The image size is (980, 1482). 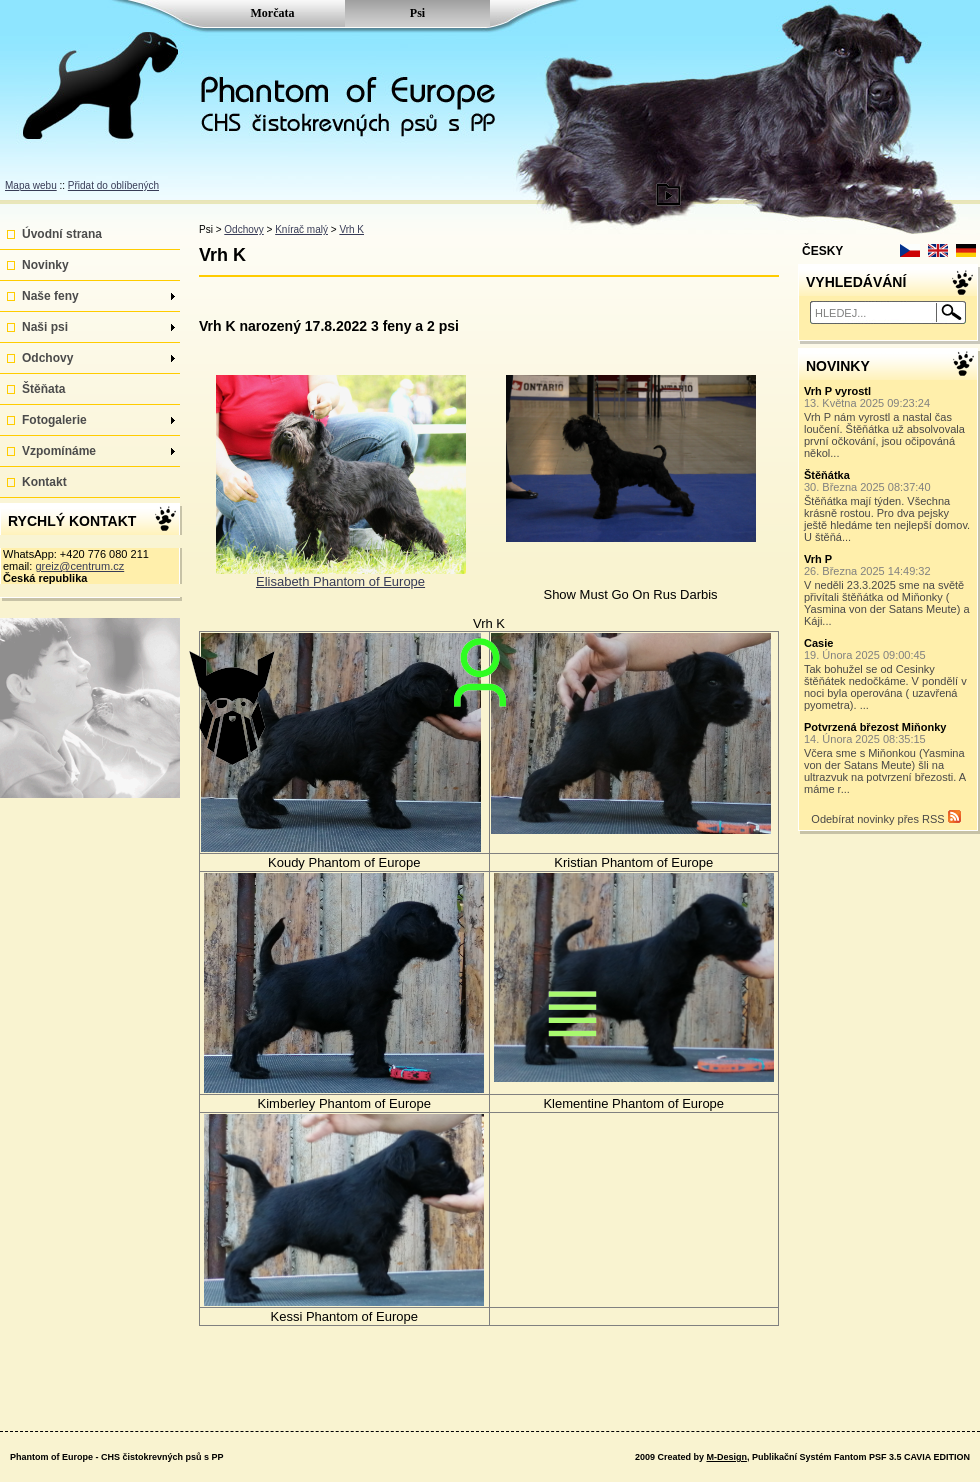 I want to click on justify text alignment, so click(x=572, y=1012).